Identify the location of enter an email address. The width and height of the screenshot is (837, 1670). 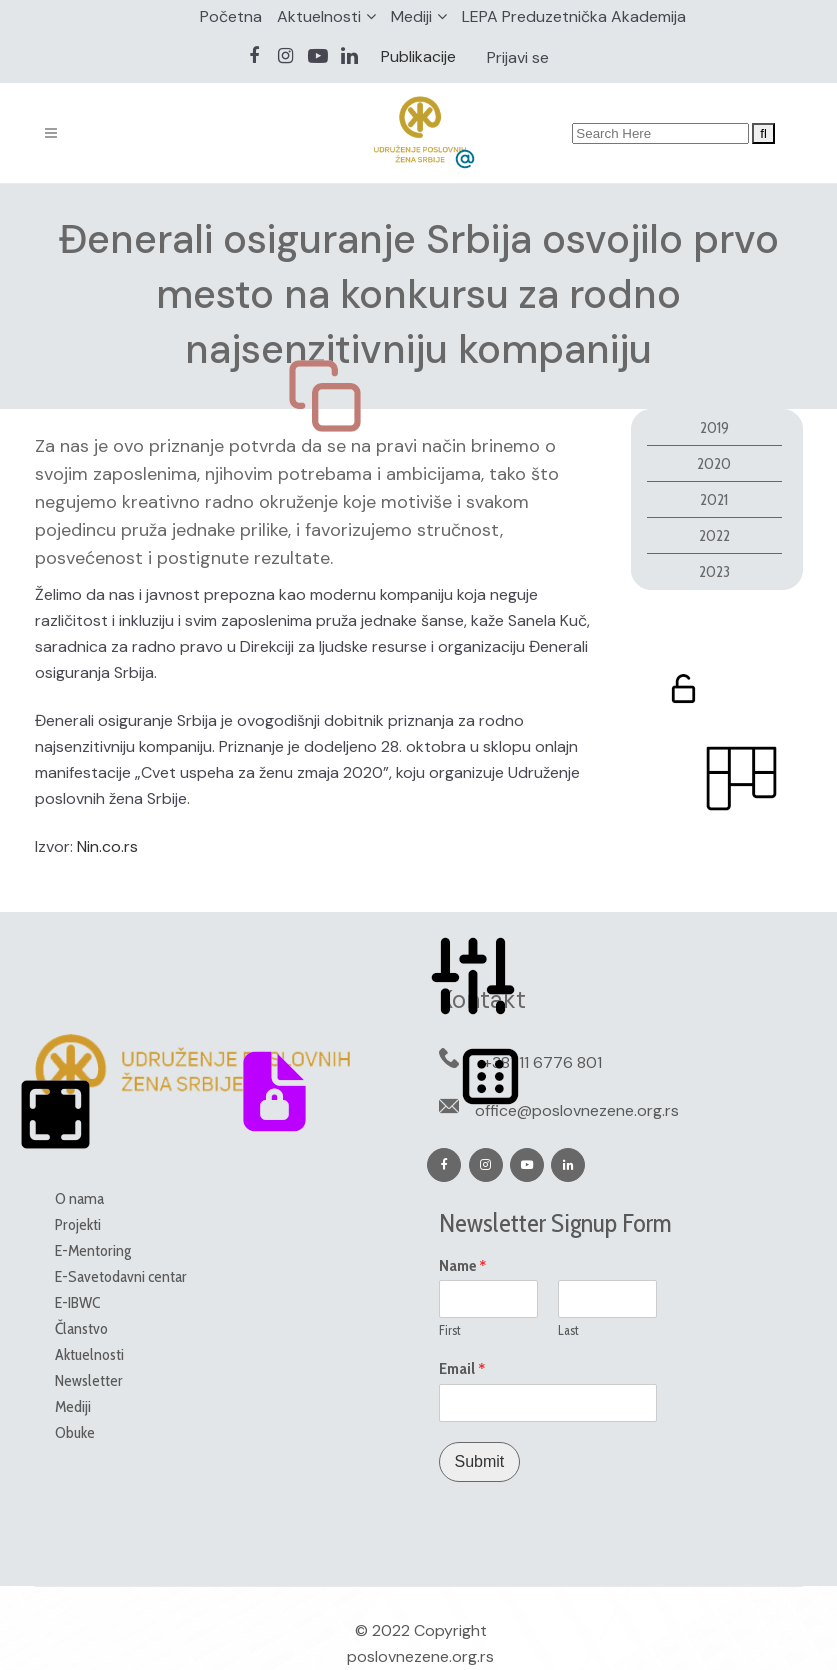
(465, 159).